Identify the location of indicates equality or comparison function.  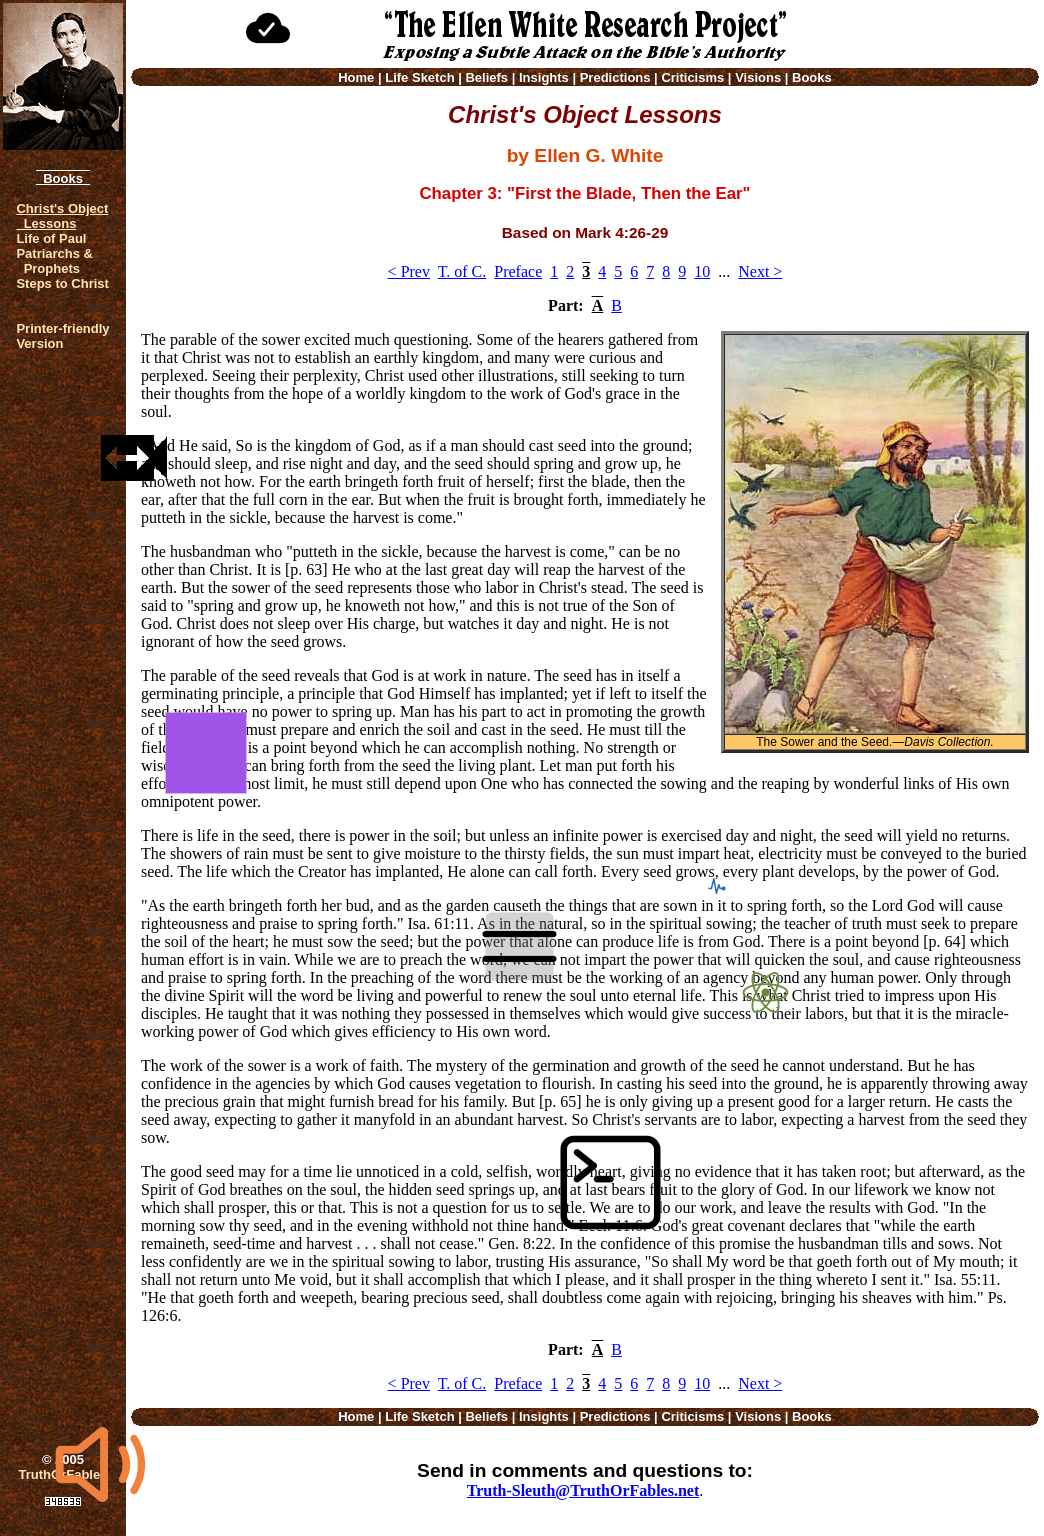
(519, 946).